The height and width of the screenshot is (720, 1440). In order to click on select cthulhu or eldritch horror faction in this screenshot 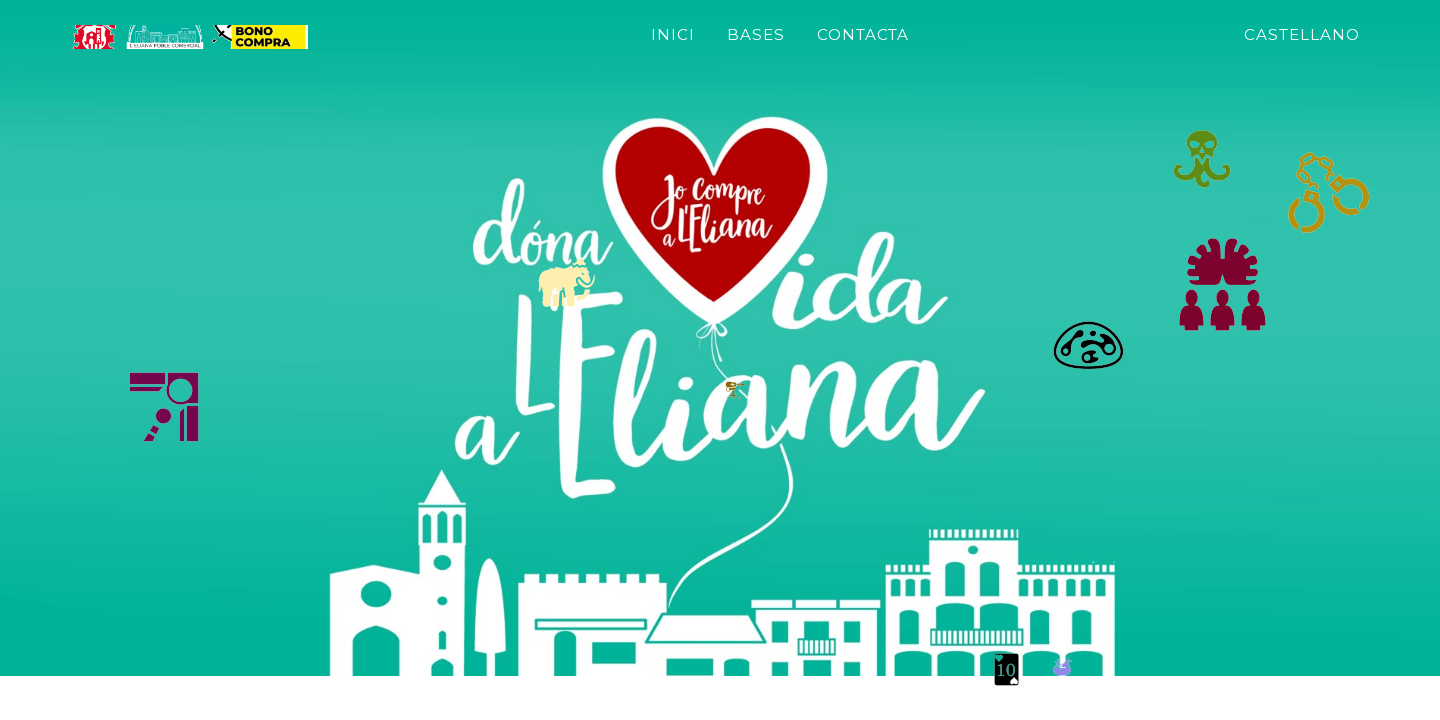, I will do `click(1202, 159)`.